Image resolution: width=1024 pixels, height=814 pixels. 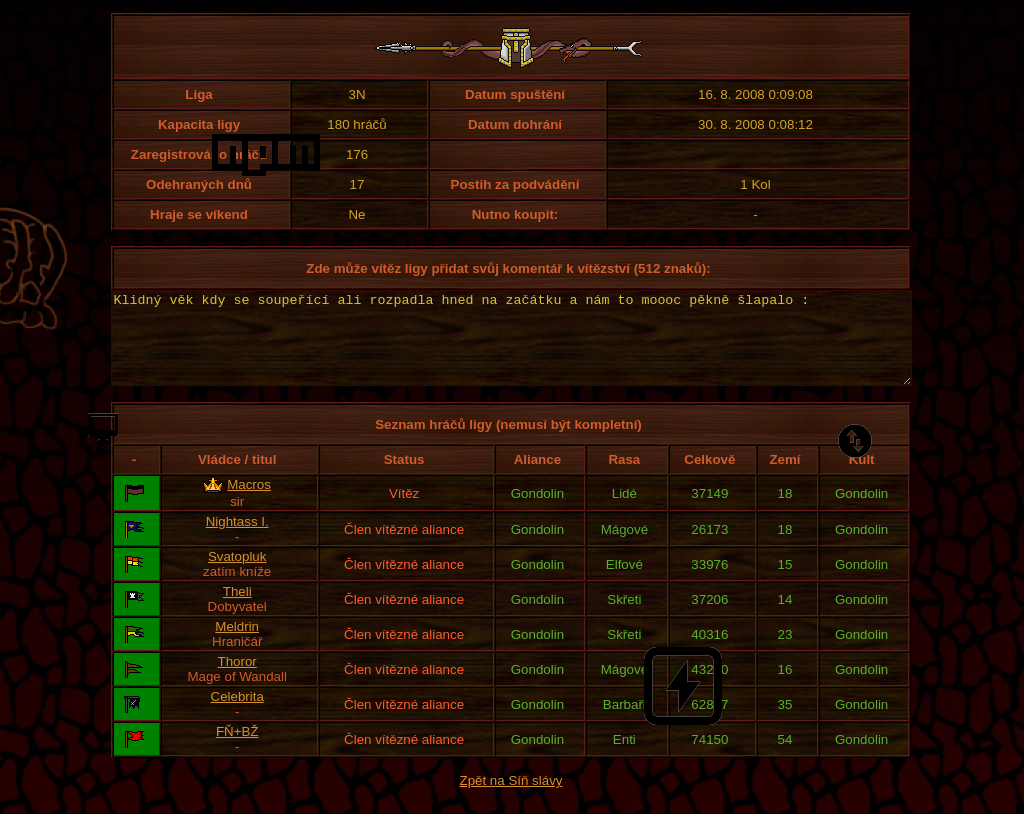 I want to click on npm package manager logo, so click(x=266, y=152).